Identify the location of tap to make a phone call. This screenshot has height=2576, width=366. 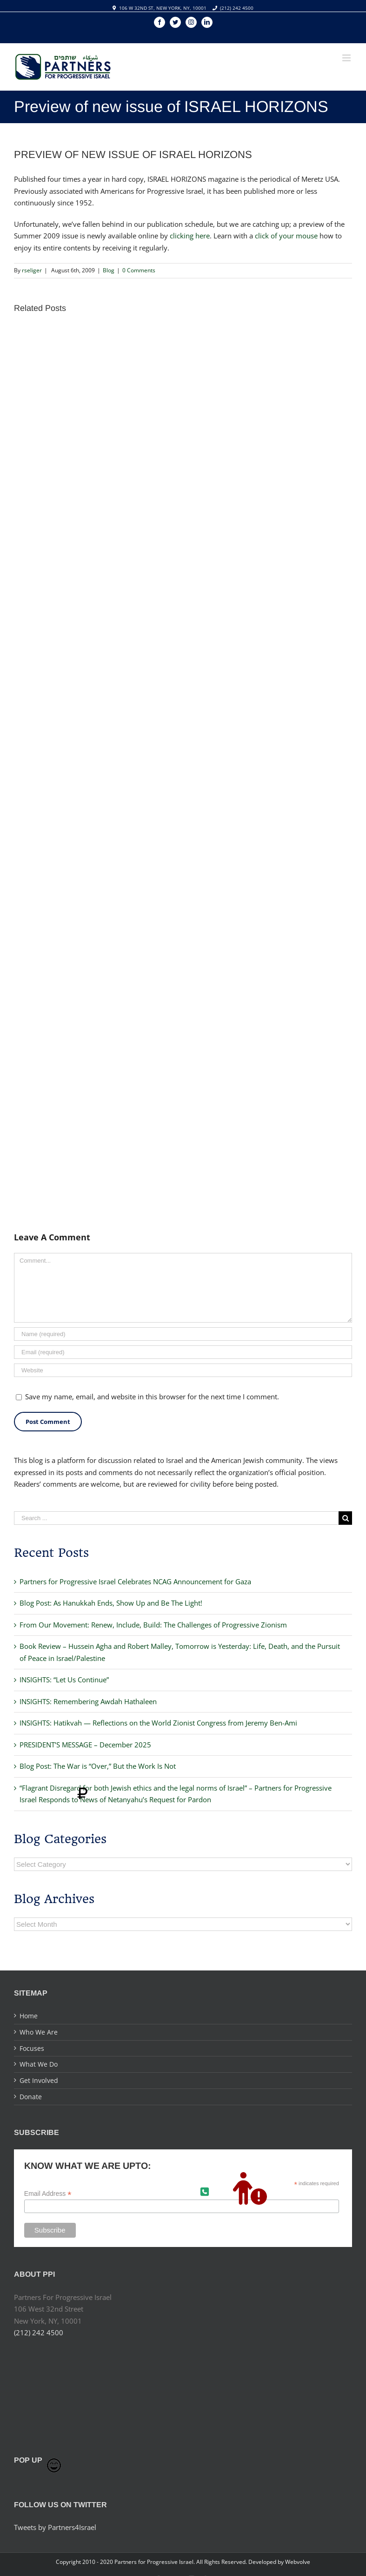
(205, 2192).